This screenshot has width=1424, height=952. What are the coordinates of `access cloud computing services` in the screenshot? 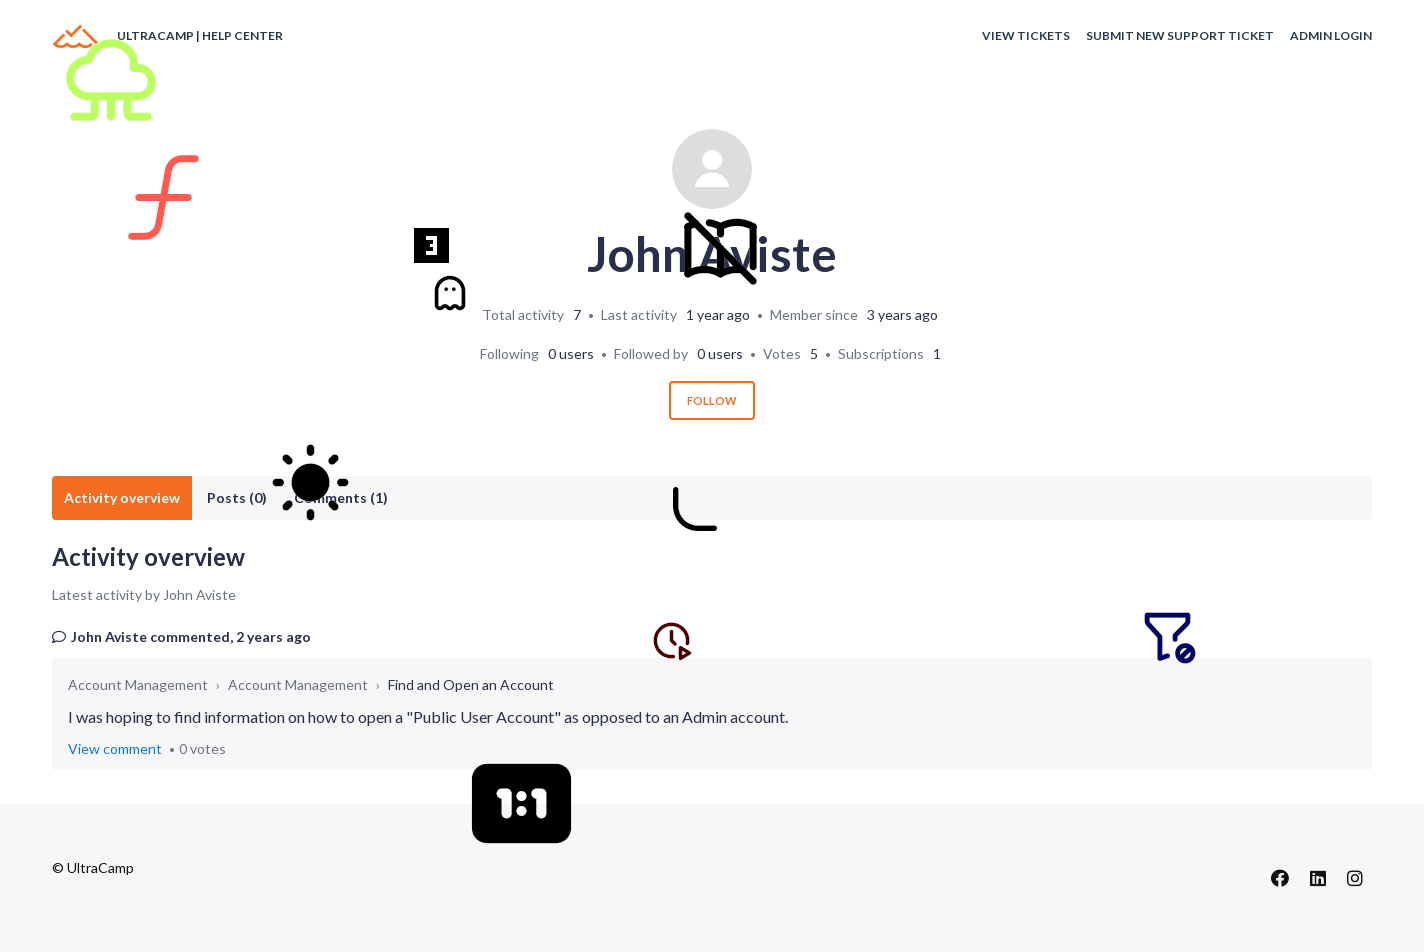 It's located at (111, 80).